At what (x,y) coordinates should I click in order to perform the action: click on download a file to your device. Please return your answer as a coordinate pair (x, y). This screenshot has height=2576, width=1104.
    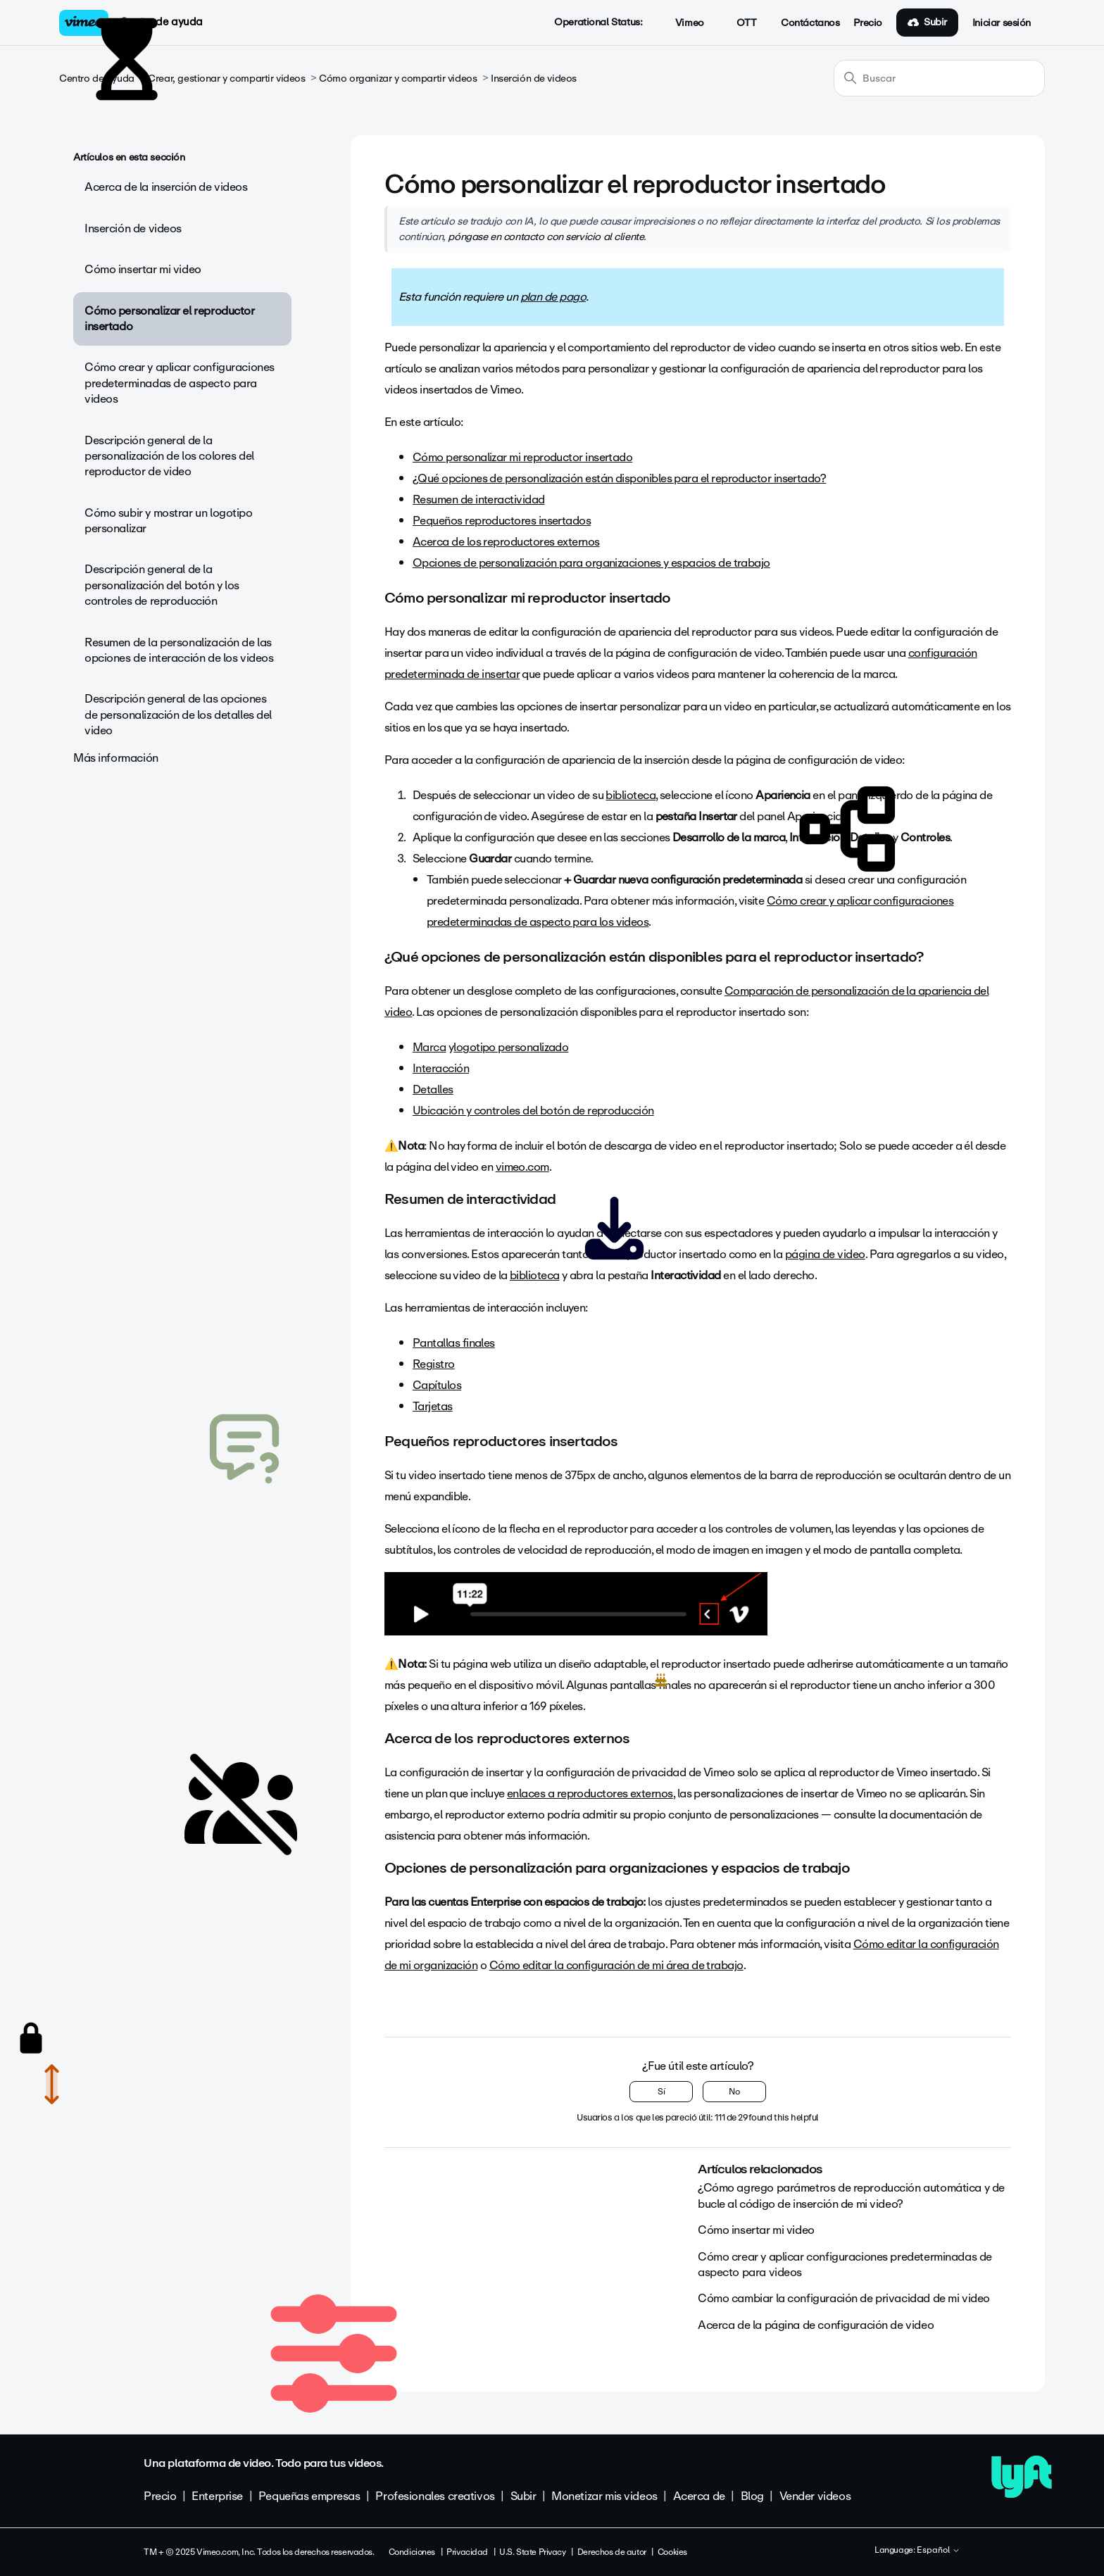
    Looking at the image, I should click on (614, 1230).